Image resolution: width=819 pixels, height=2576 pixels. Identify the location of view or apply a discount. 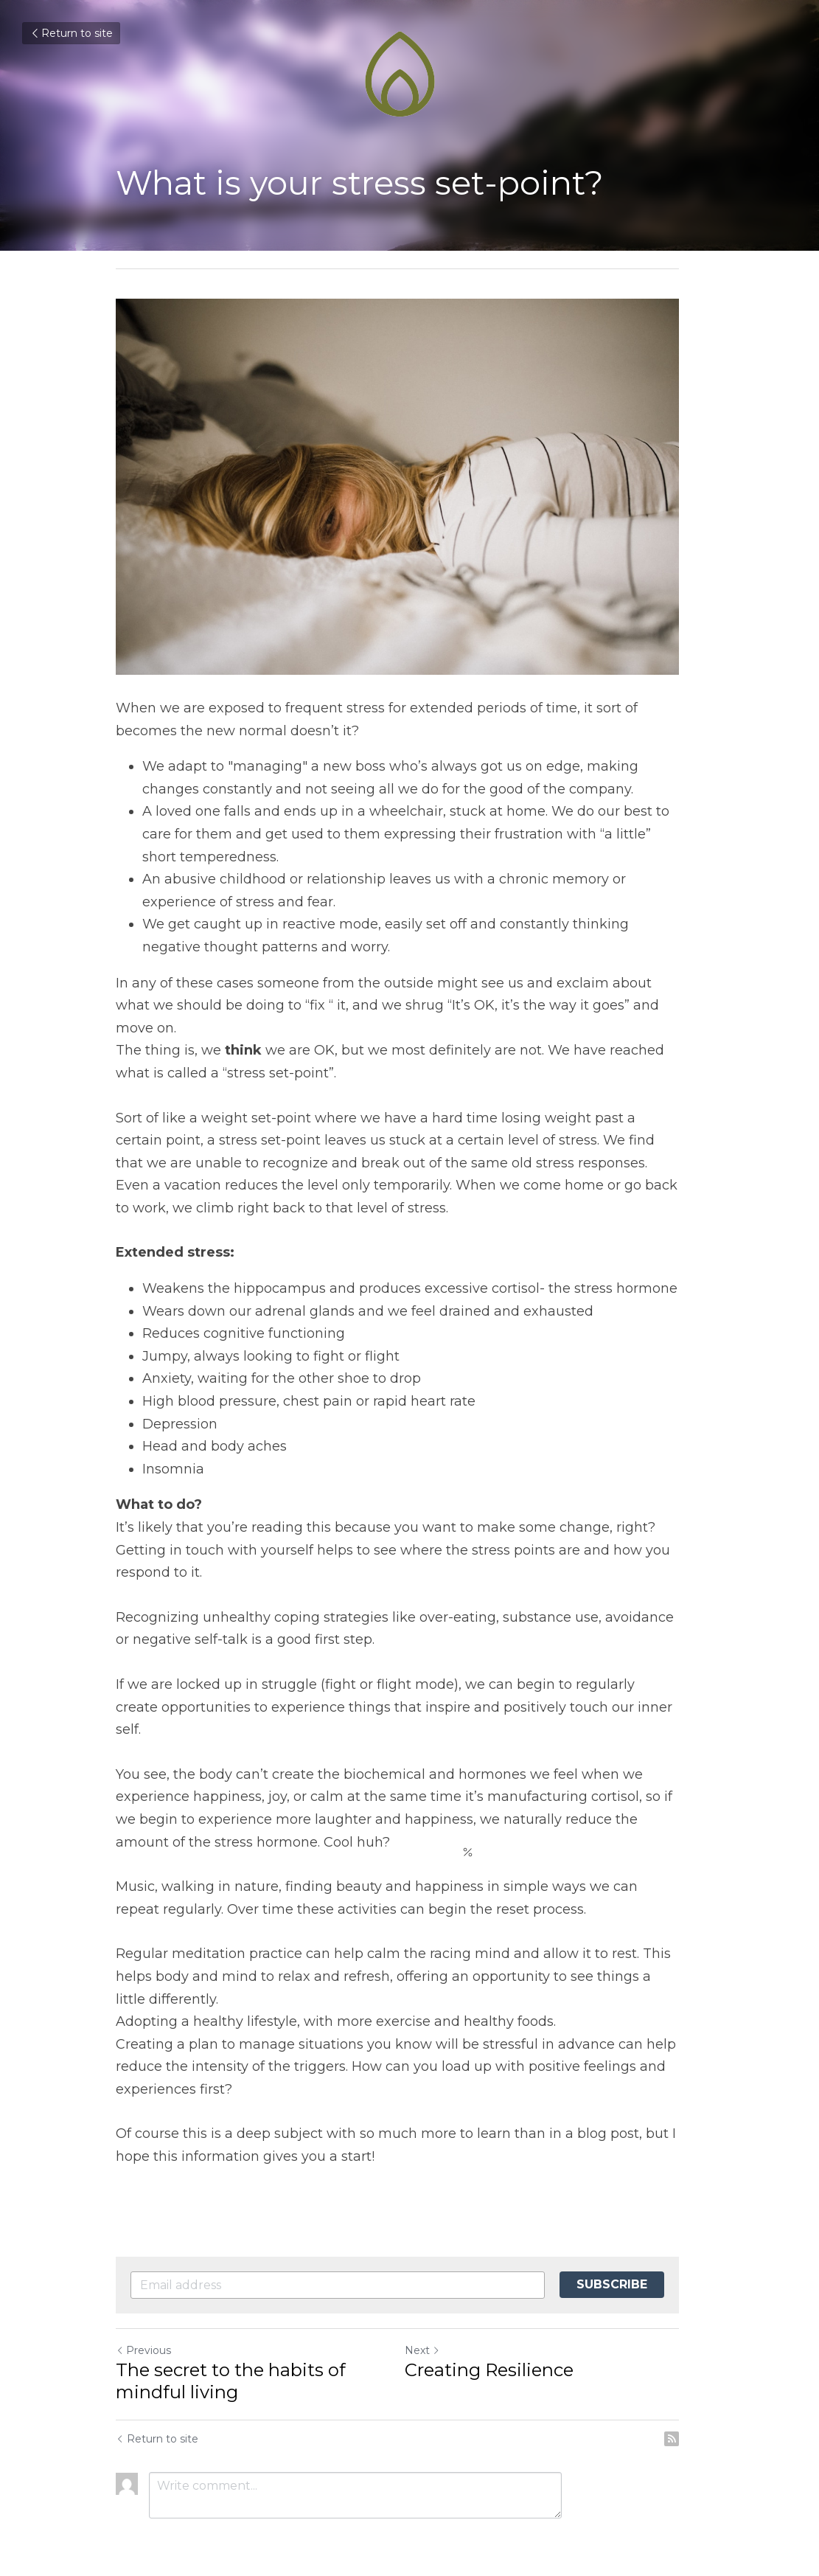
(467, 1852).